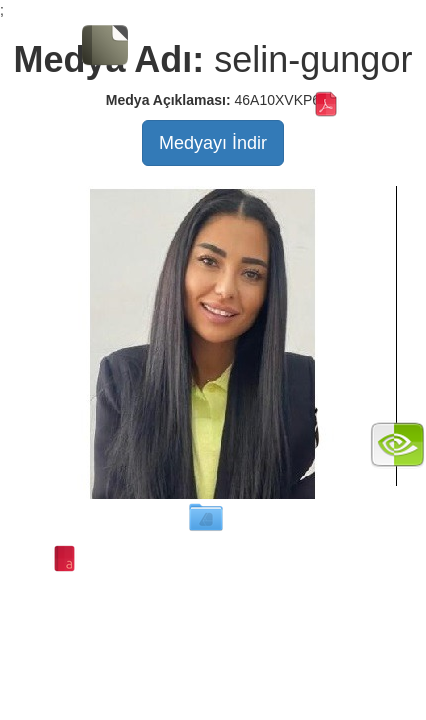 The width and height of the screenshot is (426, 720). I want to click on a compressed pdf document file, so click(326, 104).